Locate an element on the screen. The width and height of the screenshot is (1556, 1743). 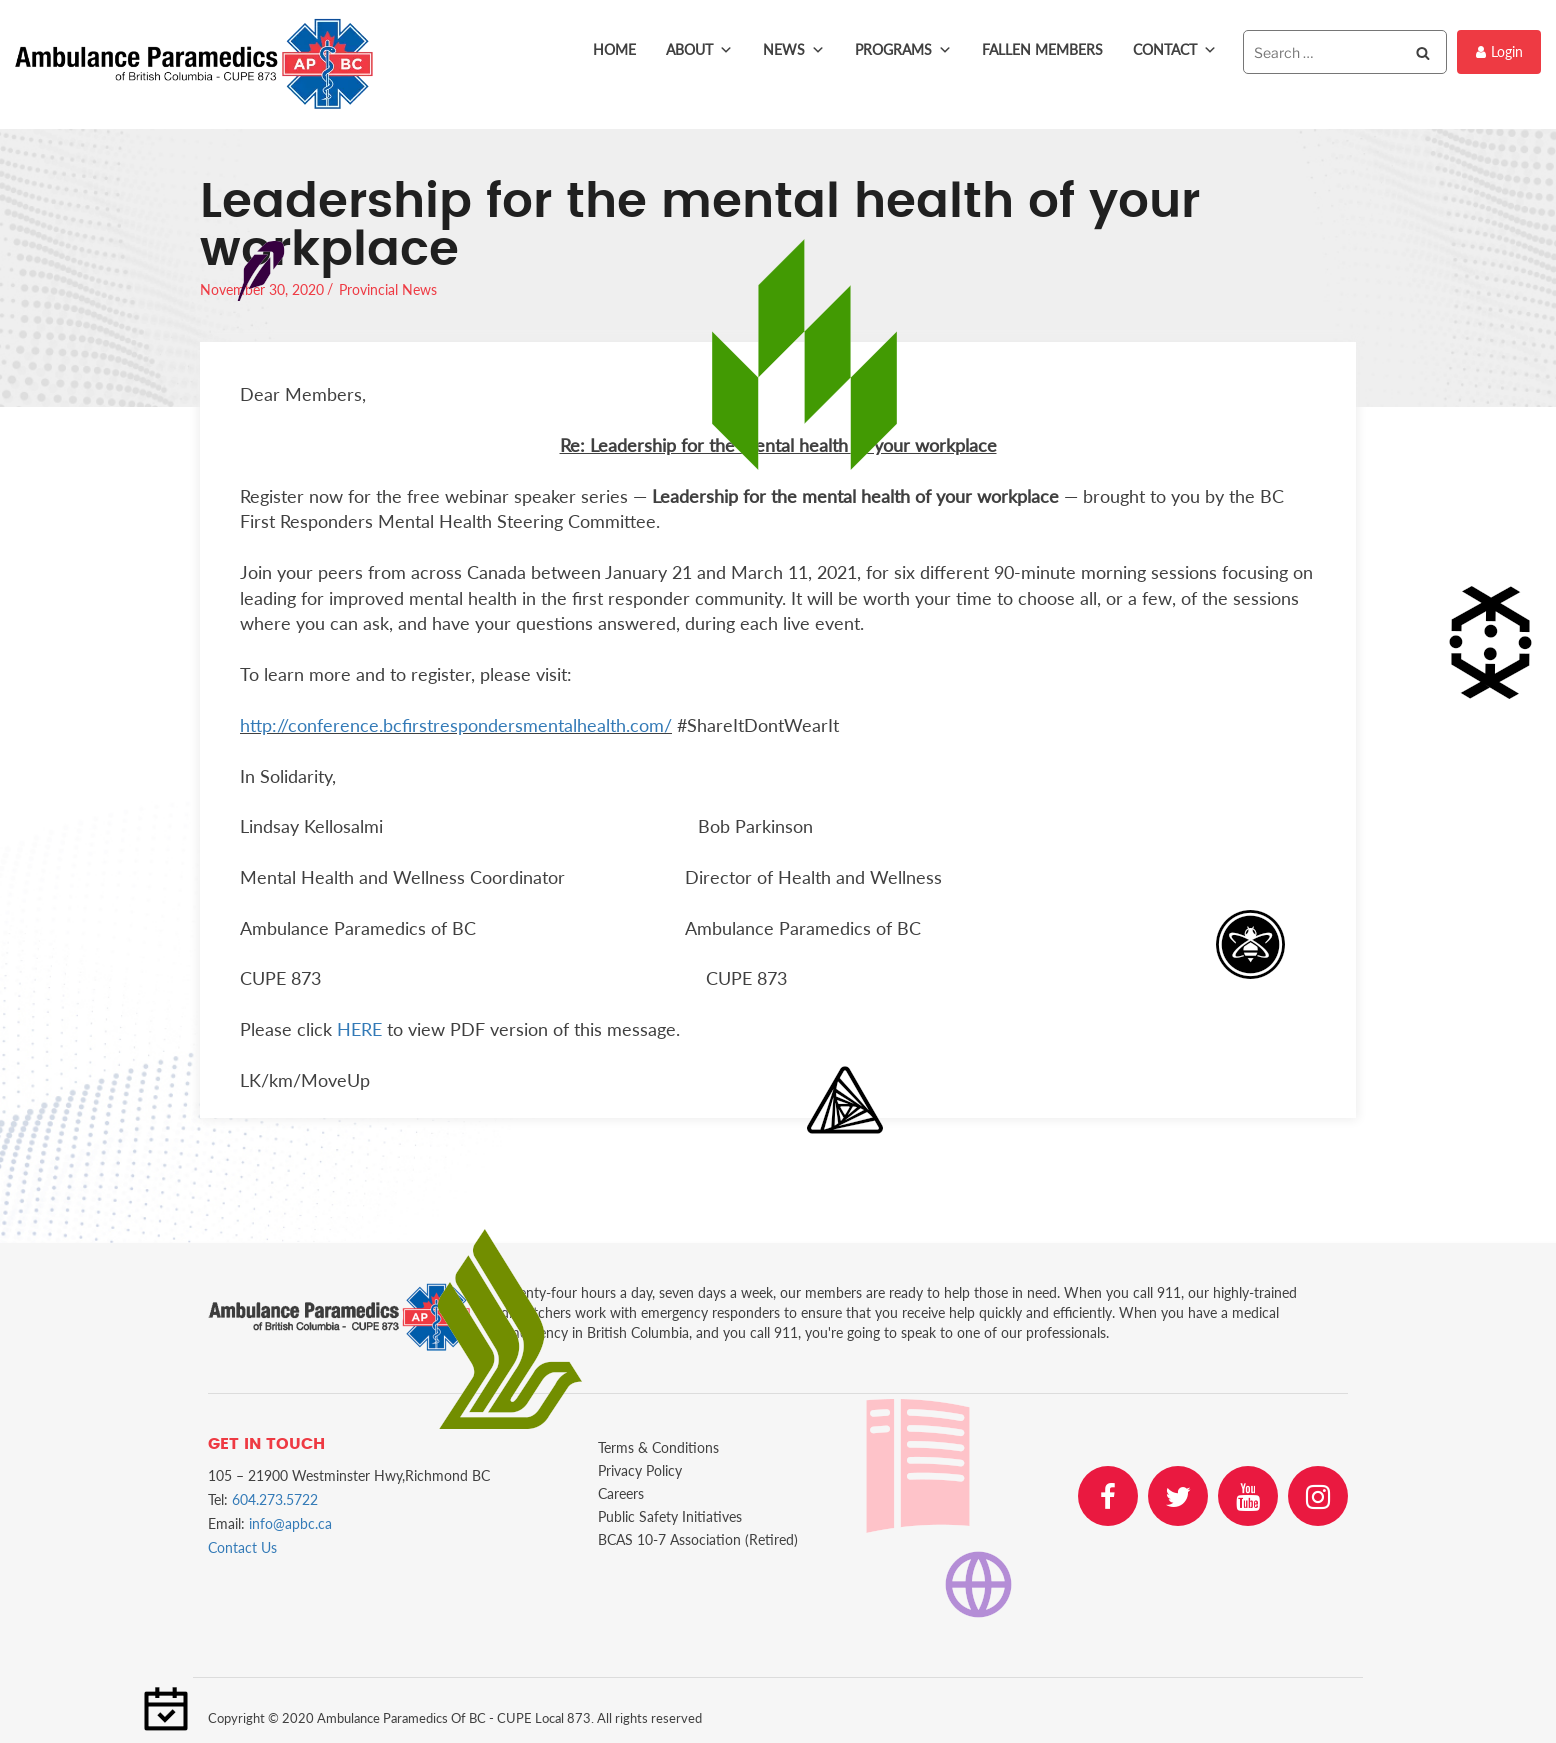
access Read the Docs documentation platform is located at coordinates (918, 1466).